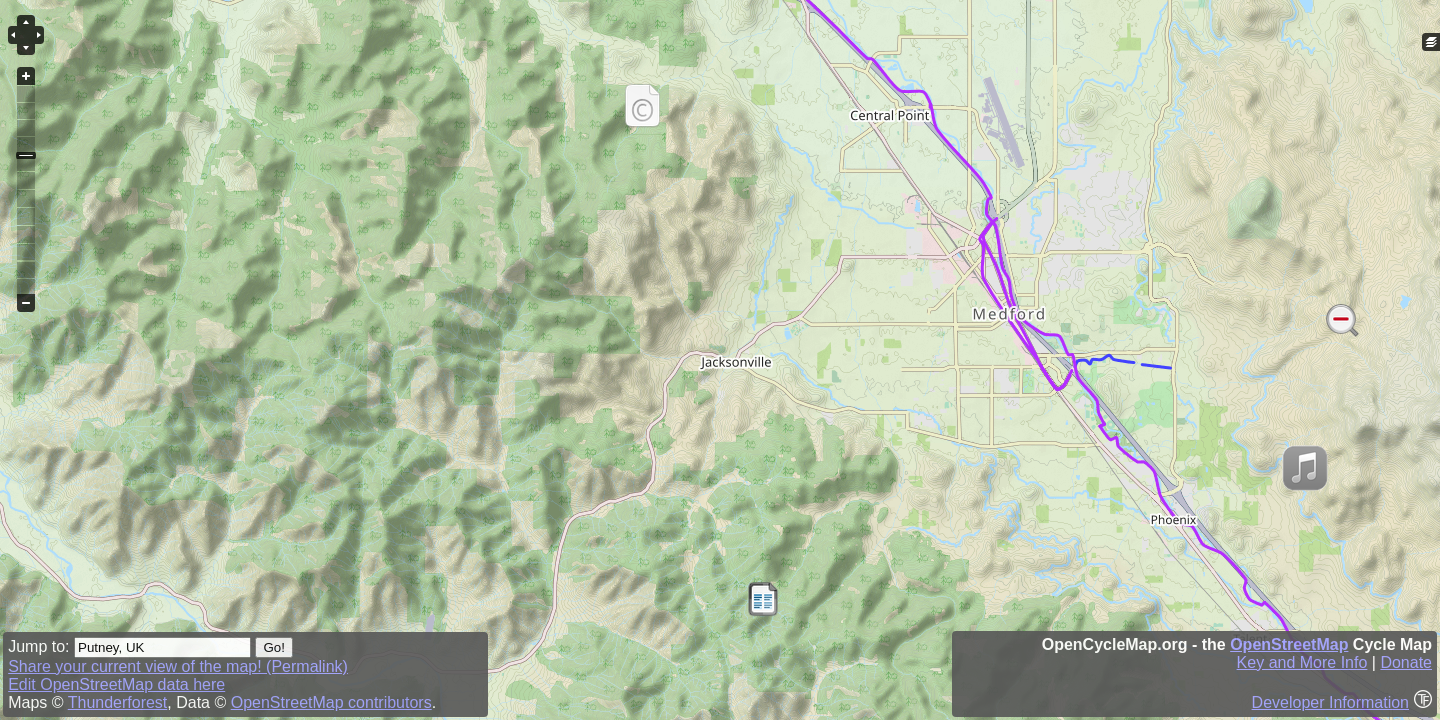 The width and height of the screenshot is (1440, 720). Describe the element at coordinates (1305, 468) in the screenshot. I see `open the Music app` at that location.